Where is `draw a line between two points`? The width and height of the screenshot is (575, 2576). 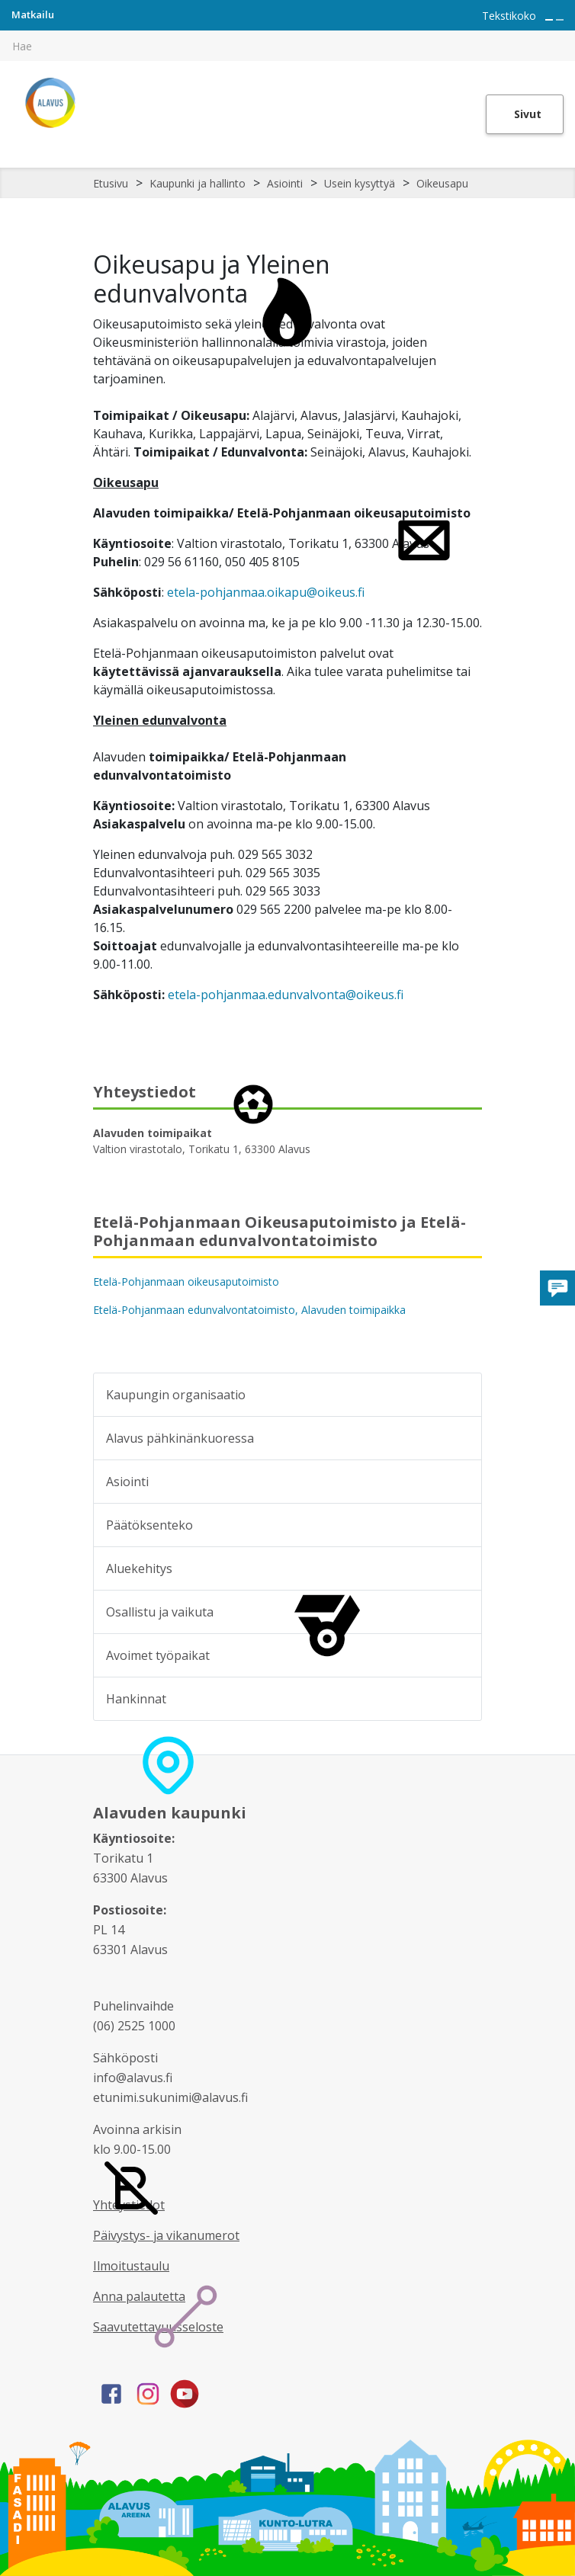 draw a line between two points is located at coordinates (185, 2316).